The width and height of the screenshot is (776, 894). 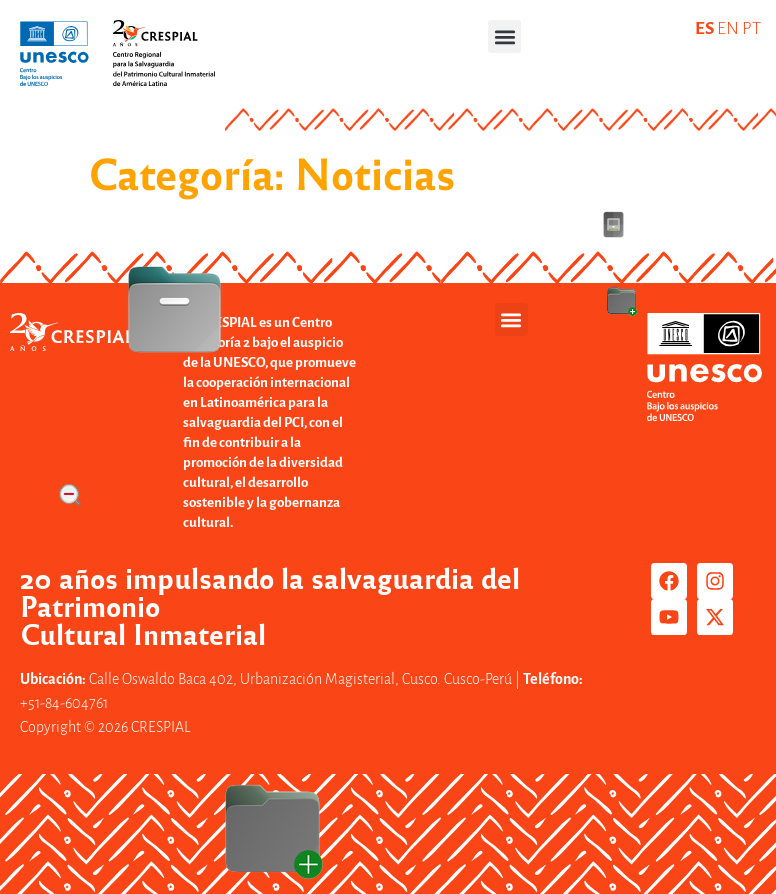 I want to click on n64 game rom file, so click(x=613, y=224).